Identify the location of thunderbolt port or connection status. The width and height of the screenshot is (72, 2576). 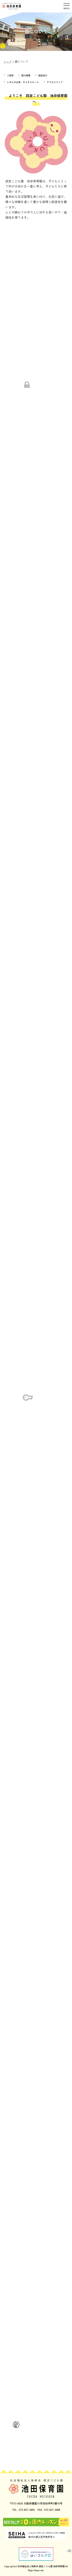
(16, 2425).